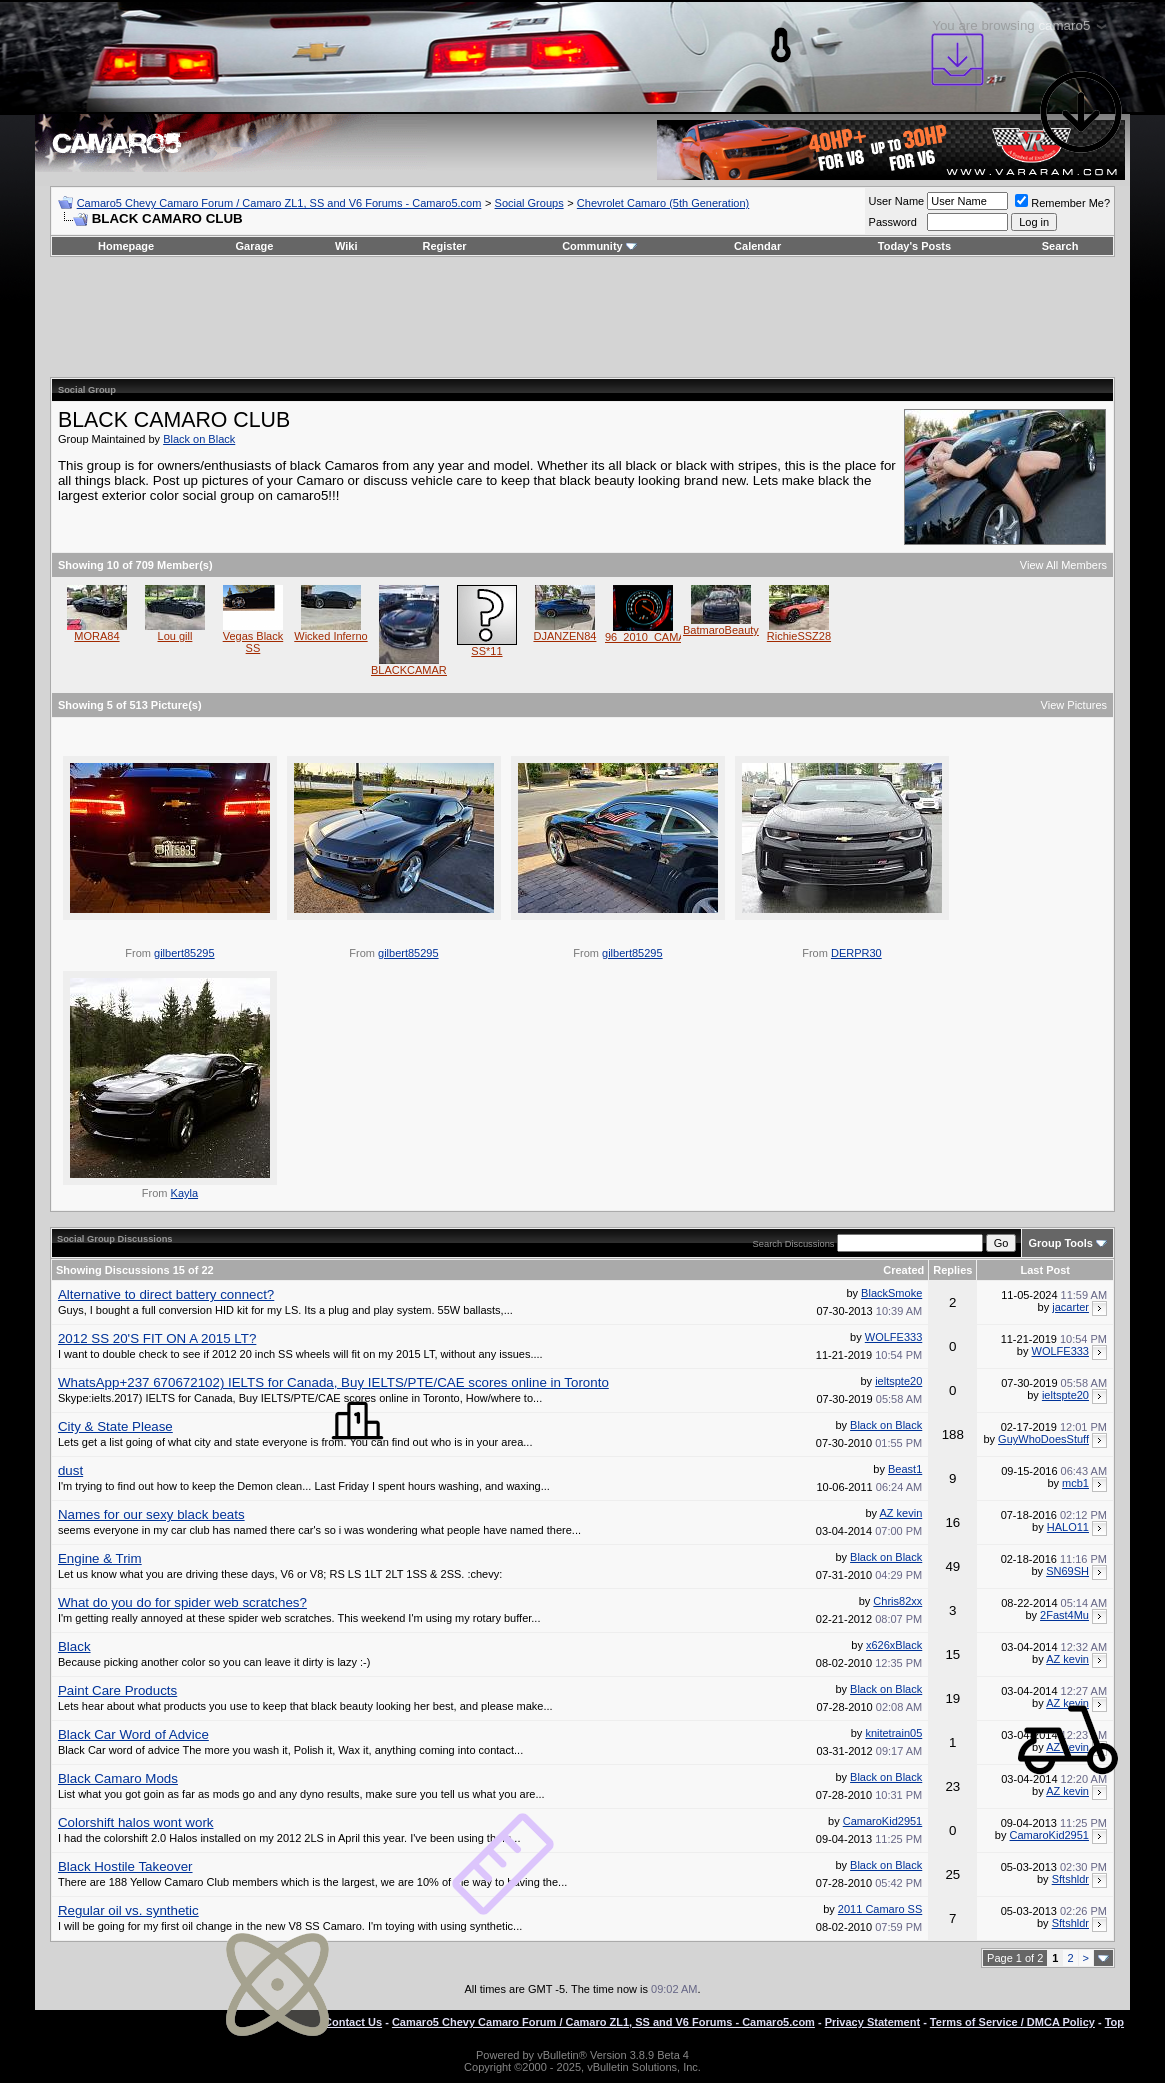 This screenshot has height=2083, width=1165. What do you see at coordinates (781, 45) in the screenshot?
I see `indicates high temperature reading` at bounding box center [781, 45].